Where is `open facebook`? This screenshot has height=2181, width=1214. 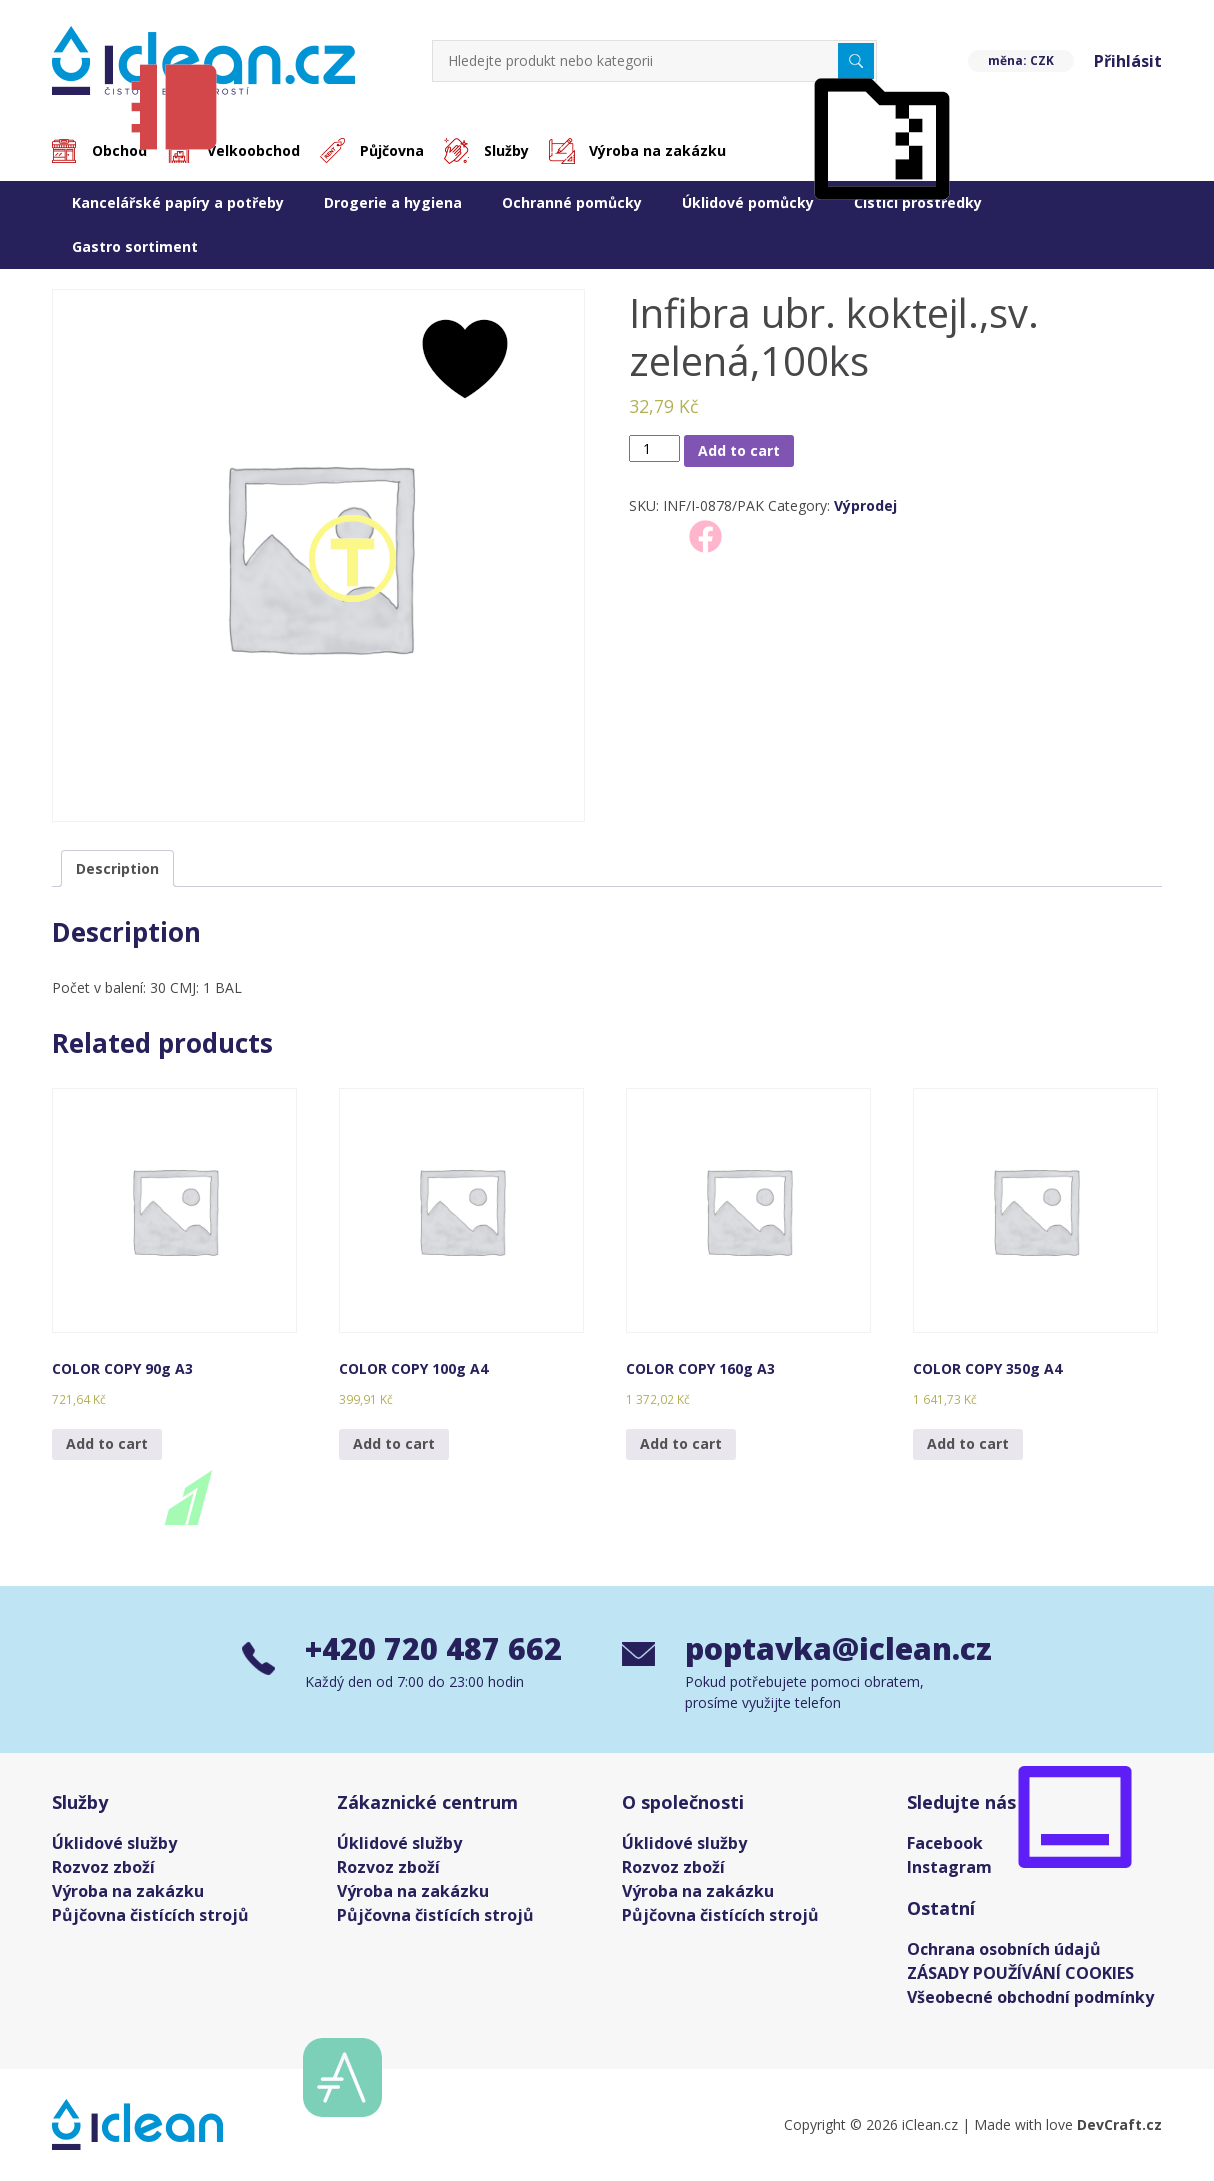
open facebook is located at coordinates (705, 536).